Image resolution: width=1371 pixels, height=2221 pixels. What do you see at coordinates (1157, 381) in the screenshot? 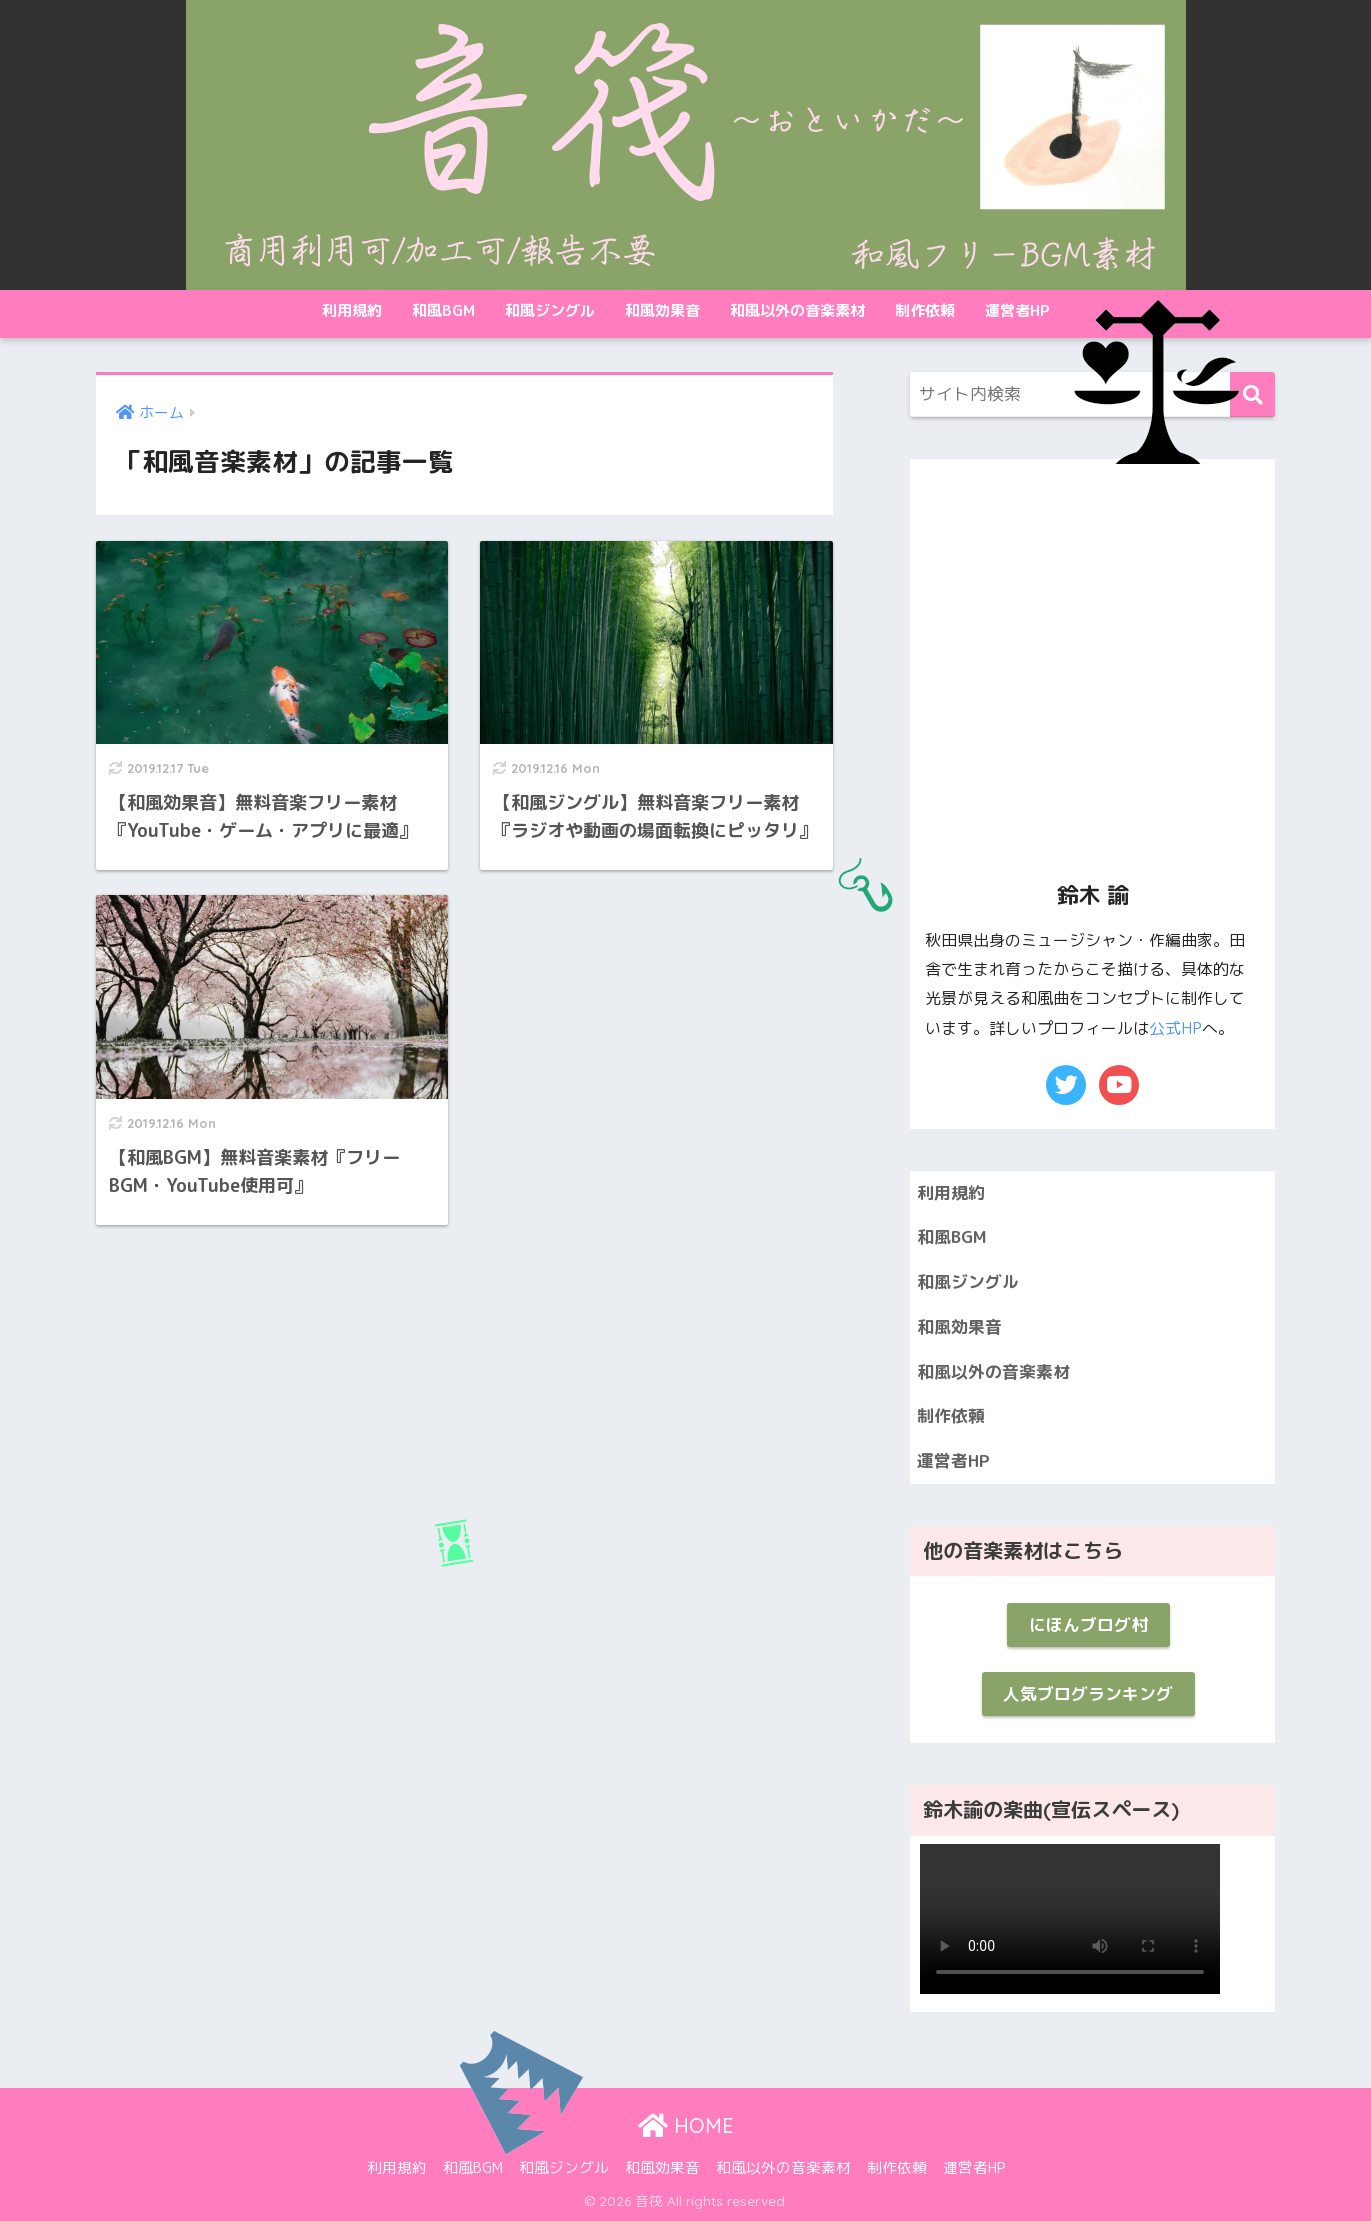
I see `balance between love and nature` at bounding box center [1157, 381].